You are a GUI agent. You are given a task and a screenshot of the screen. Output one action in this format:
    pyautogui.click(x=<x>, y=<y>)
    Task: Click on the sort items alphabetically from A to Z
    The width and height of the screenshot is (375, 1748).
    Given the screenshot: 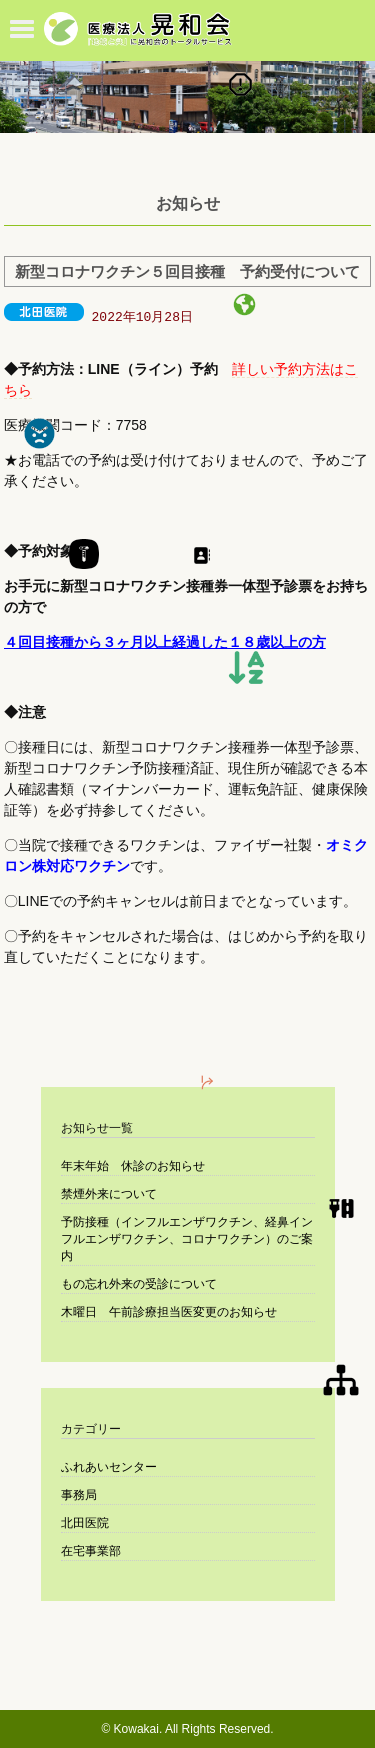 What is the action you would take?
    pyautogui.click(x=246, y=667)
    